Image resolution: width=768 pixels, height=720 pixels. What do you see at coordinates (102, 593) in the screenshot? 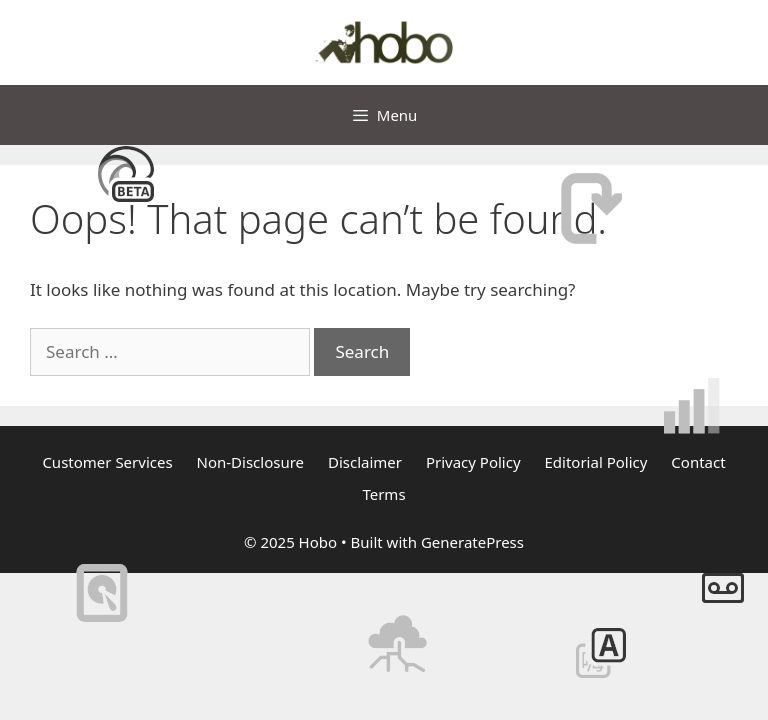
I see `access firewire hard drive` at bounding box center [102, 593].